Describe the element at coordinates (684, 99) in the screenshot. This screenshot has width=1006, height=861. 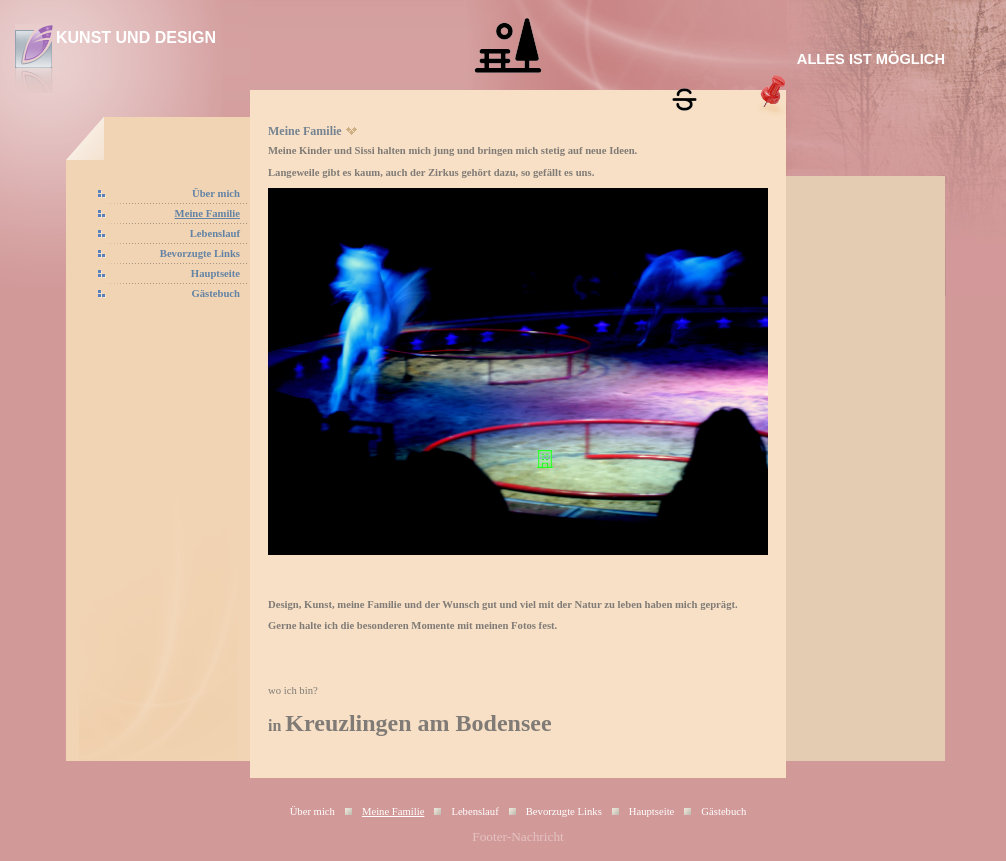
I see `apply strikethrough formatting to selected text` at that location.